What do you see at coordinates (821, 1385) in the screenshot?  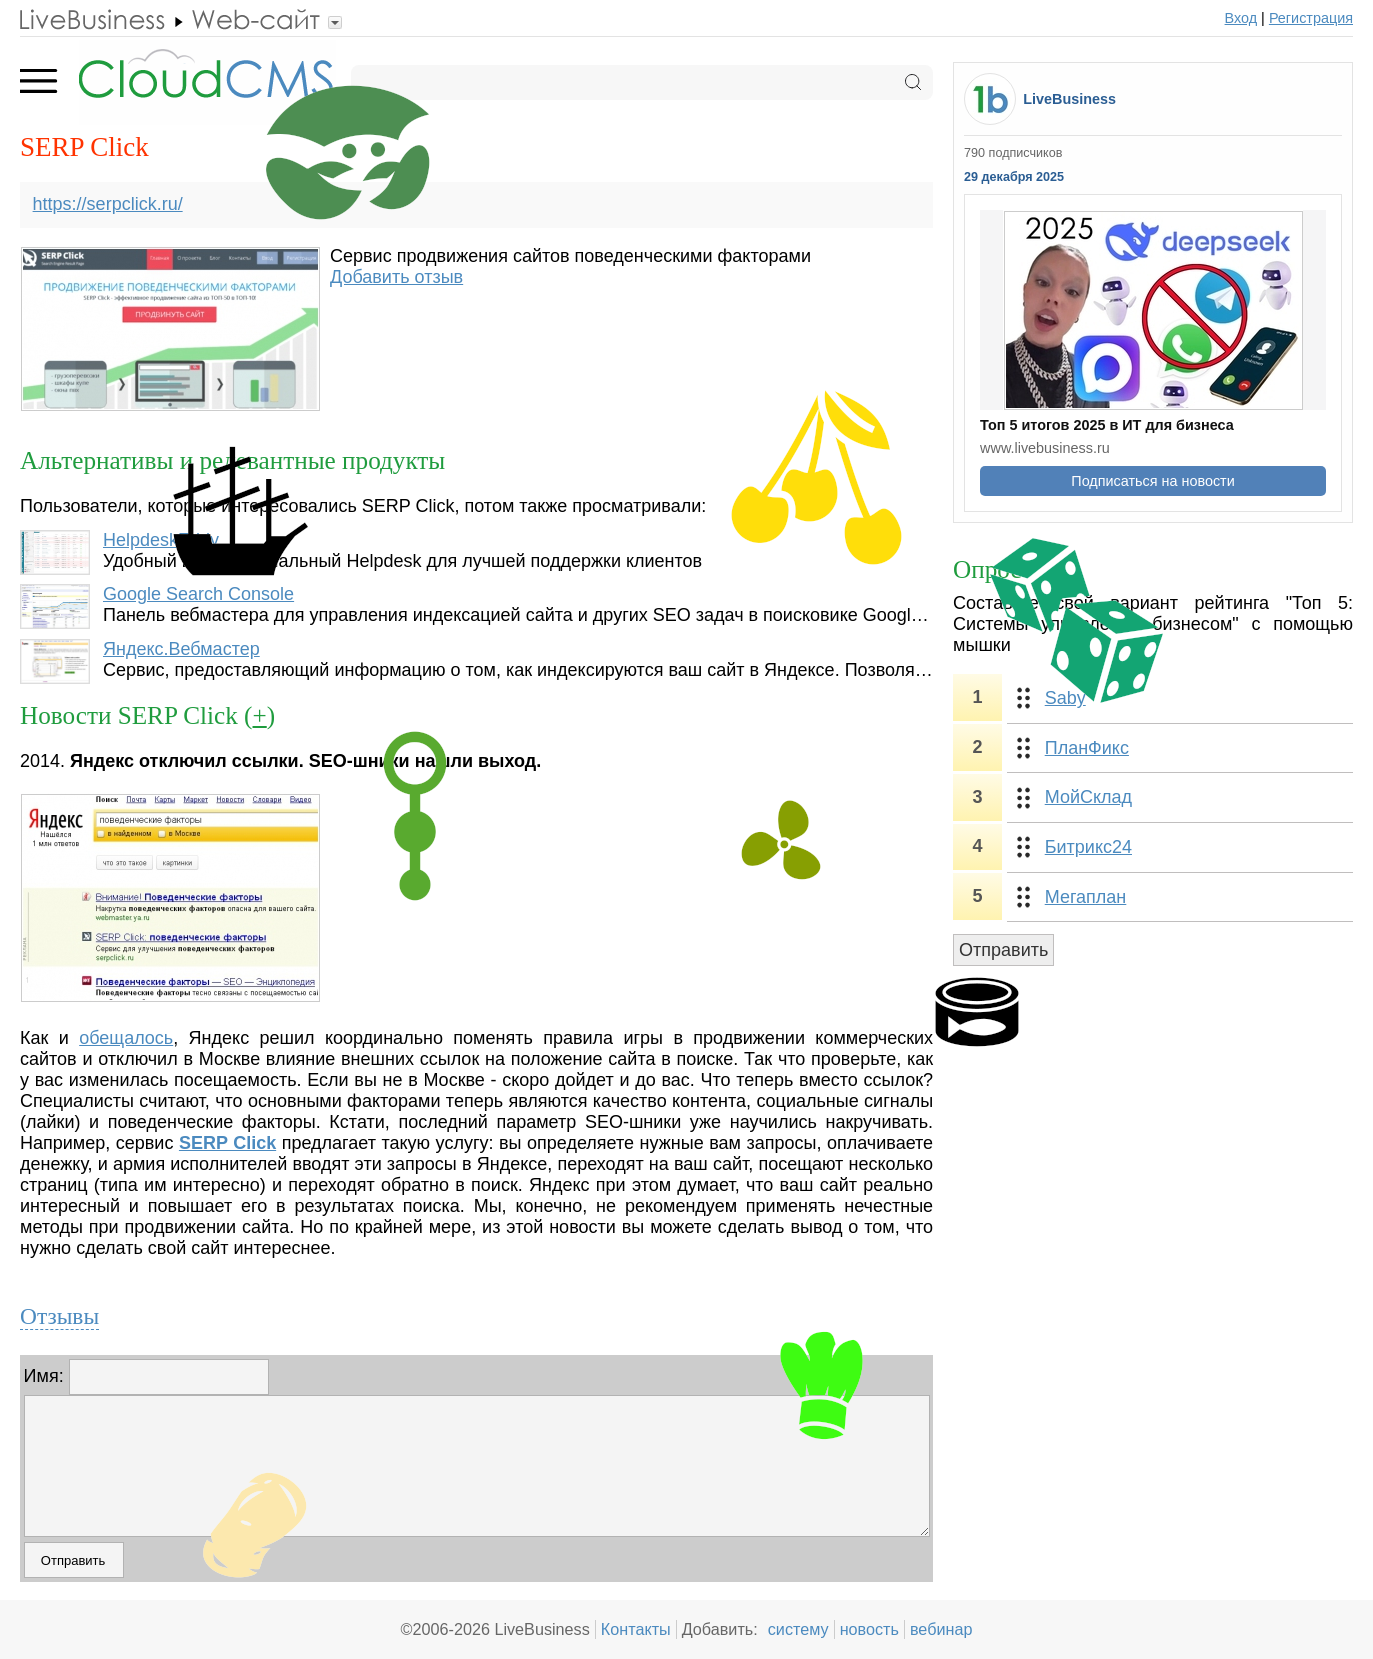 I see `access cooking or recipe features` at bounding box center [821, 1385].